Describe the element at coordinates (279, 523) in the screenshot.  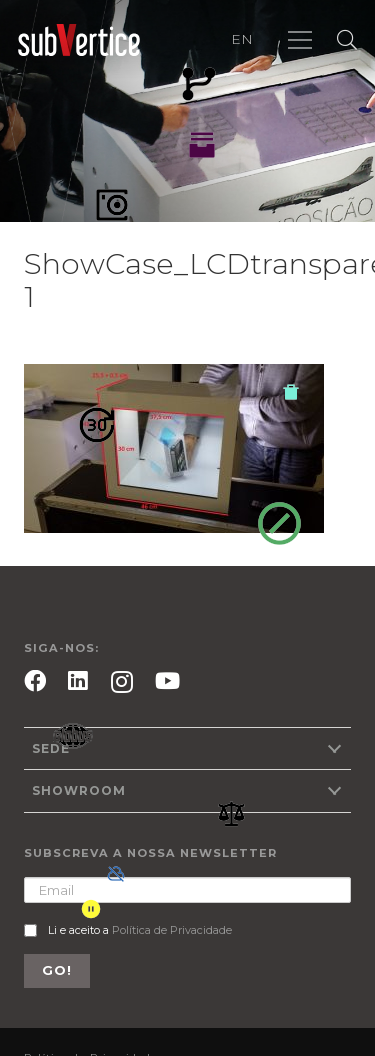
I see `indicates a prohibited or forbidden action` at that location.